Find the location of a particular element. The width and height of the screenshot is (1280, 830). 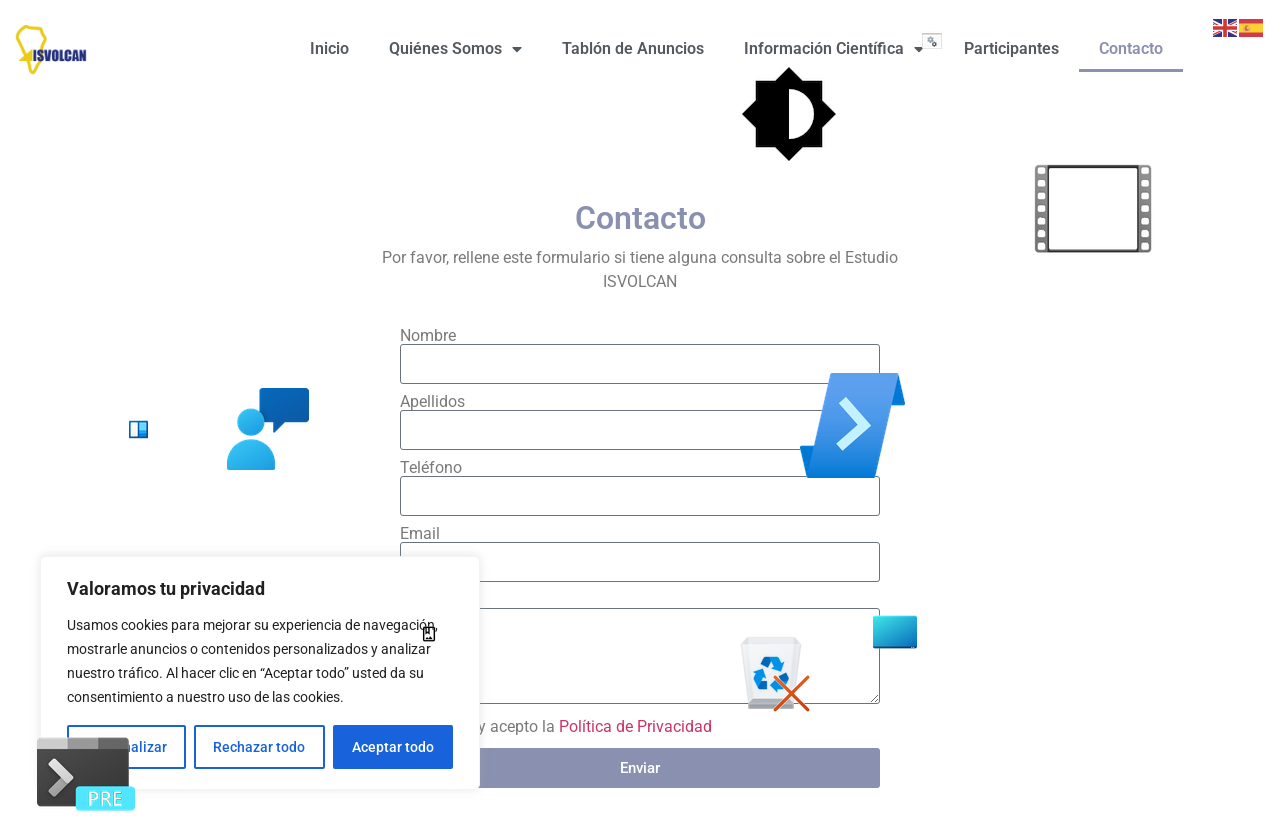

view desktop or return to home screen is located at coordinates (895, 632).